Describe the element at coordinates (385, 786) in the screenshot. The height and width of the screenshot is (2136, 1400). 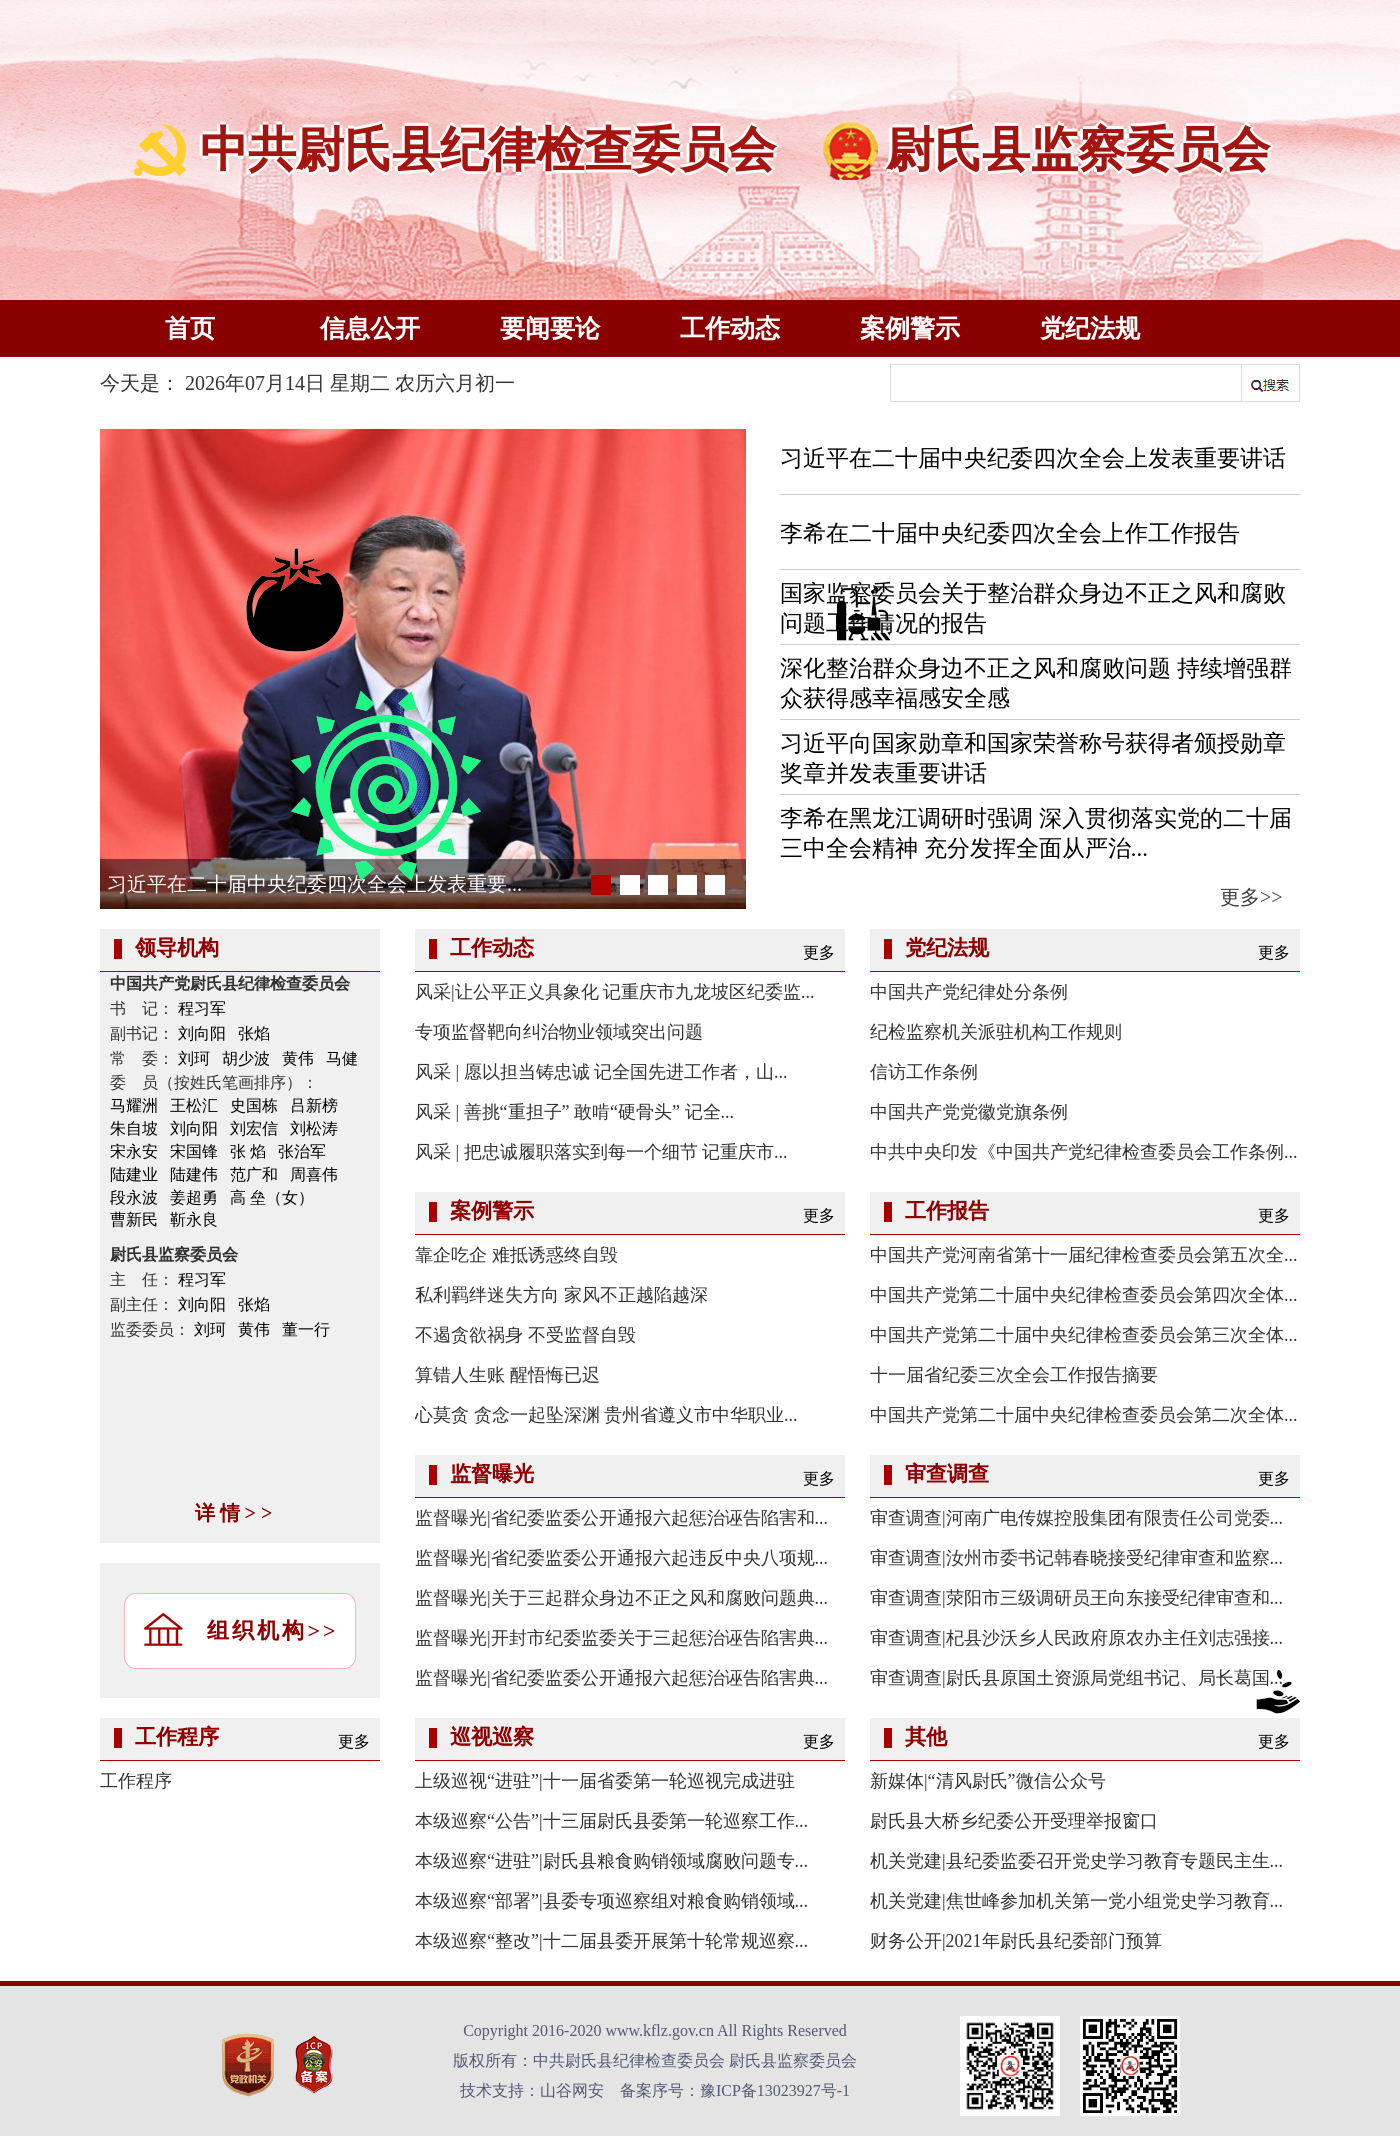
I see `ubisoft game launcher or storefront` at that location.